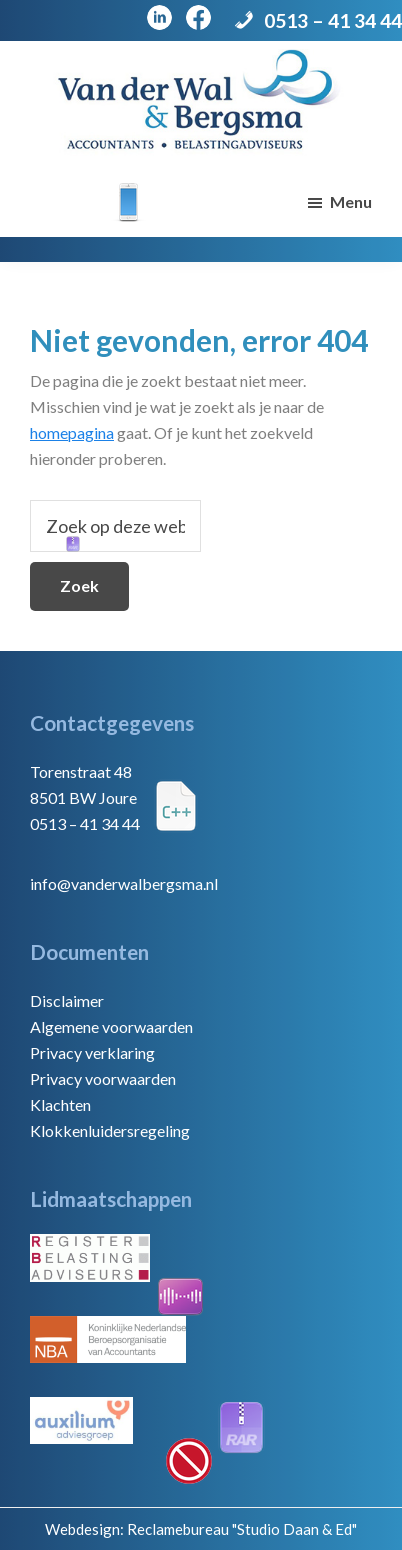 This screenshot has height=1550, width=402. What do you see at coordinates (180, 1296) in the screenshot?
I see `open the sound recorder app` at bounding box center [180, 1296].